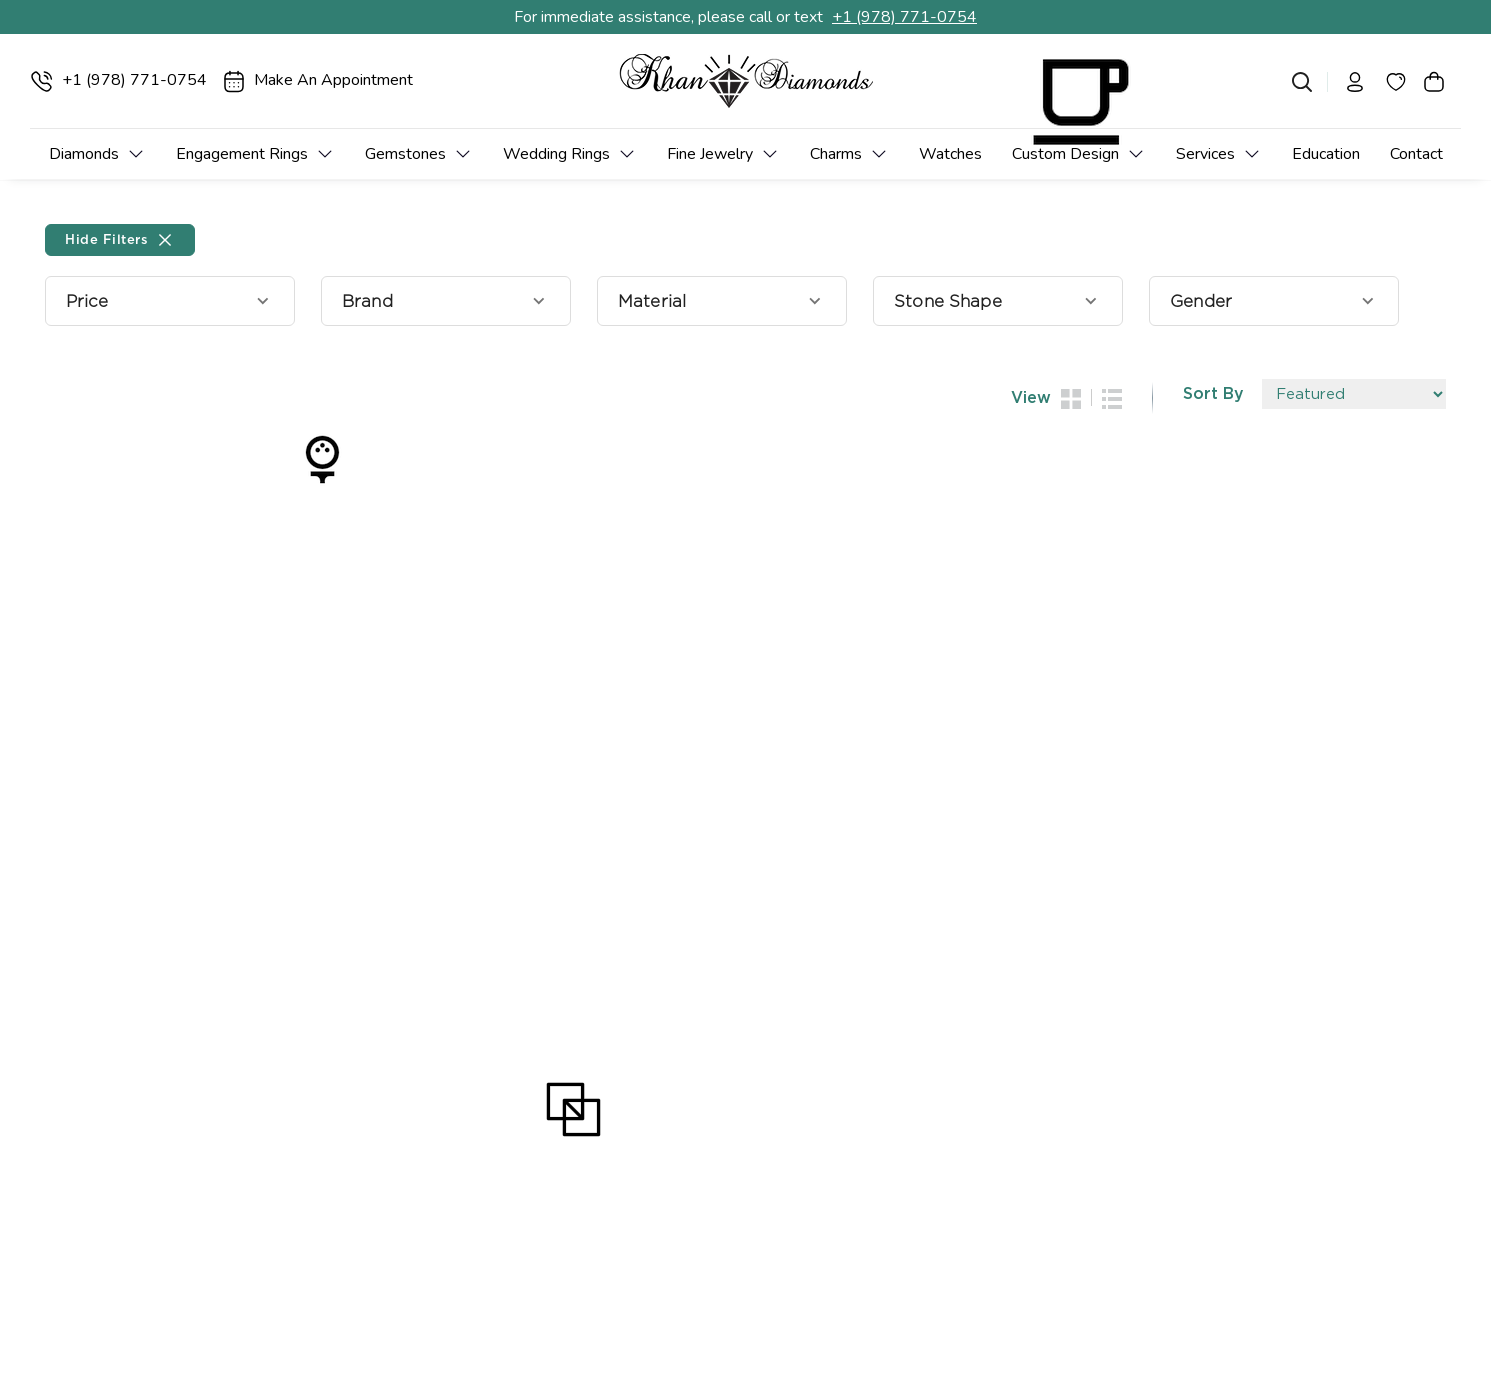  I want to click on access golf-related features or scores, so click(322, 459).